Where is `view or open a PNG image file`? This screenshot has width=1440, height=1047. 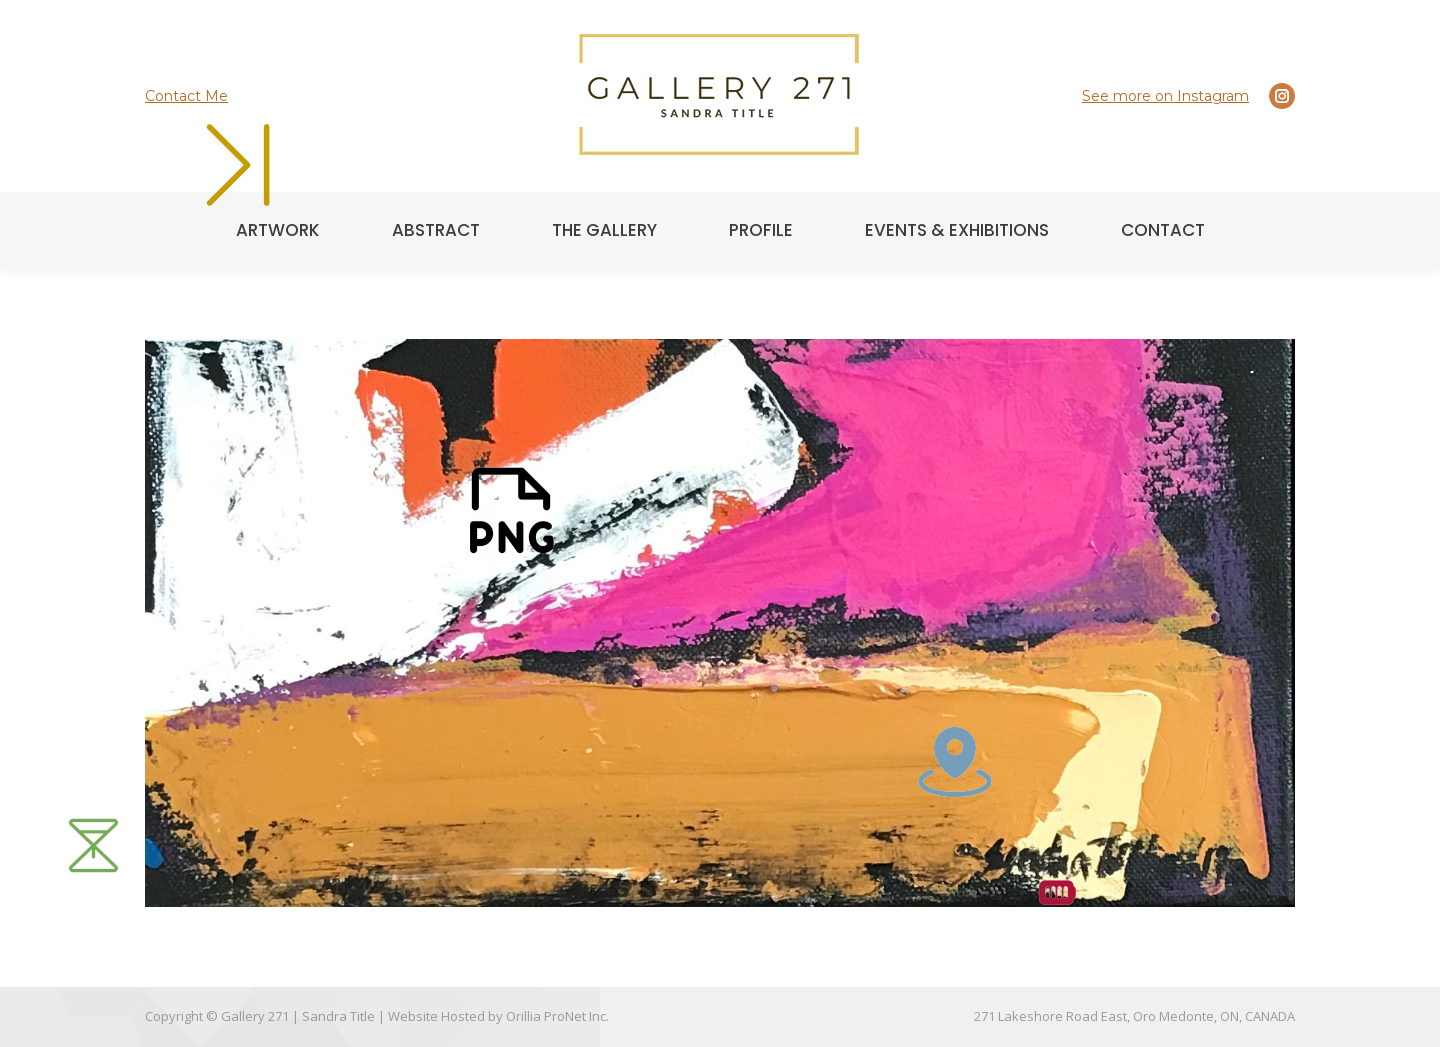 view or open a PNG image file is located at coordinates (511, 514).